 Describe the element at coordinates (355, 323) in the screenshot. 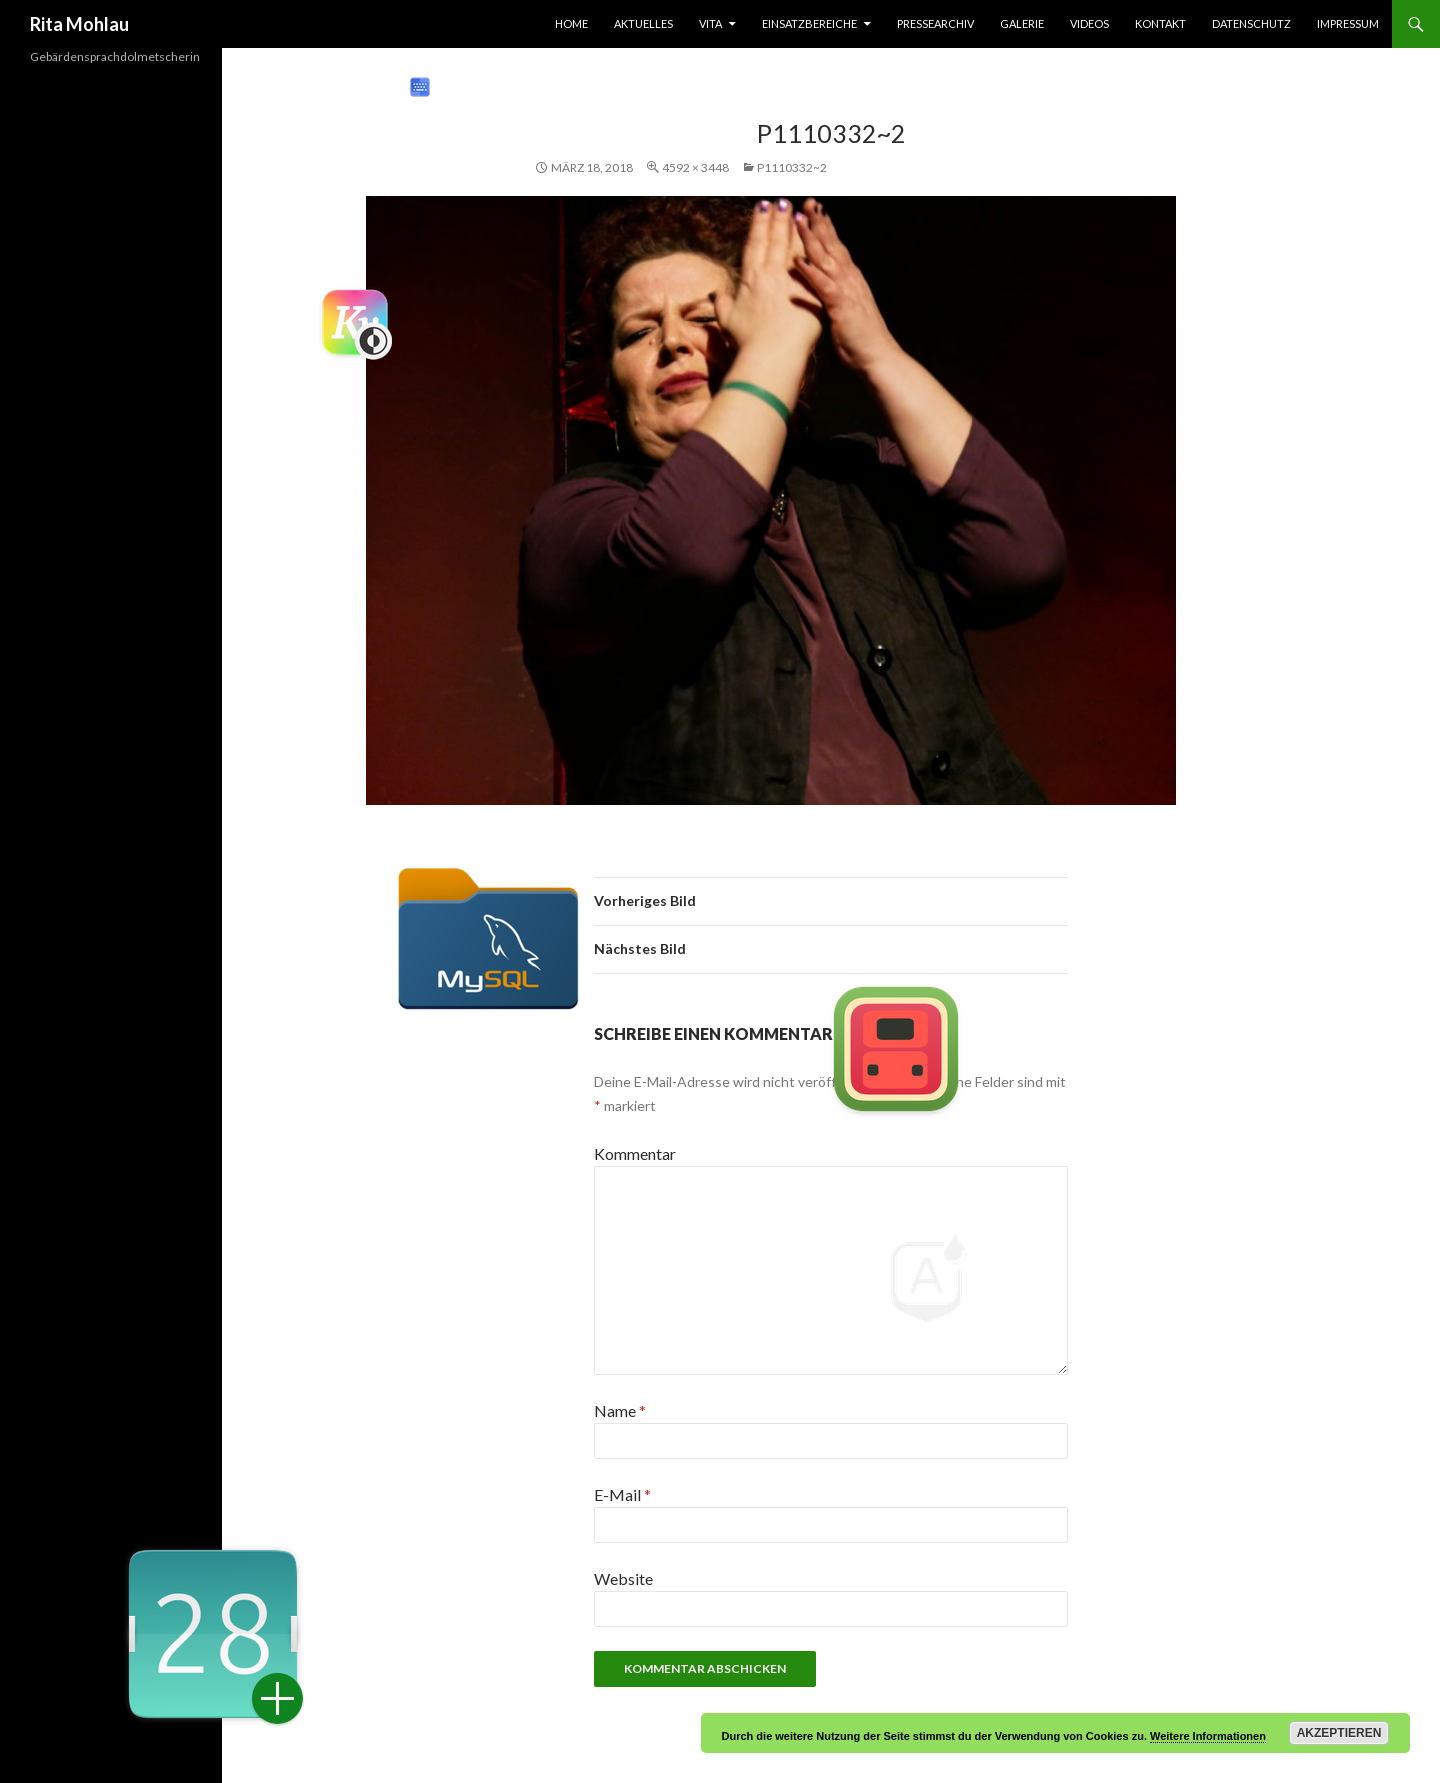

I see `open kvantum theme manager settings` at that location.